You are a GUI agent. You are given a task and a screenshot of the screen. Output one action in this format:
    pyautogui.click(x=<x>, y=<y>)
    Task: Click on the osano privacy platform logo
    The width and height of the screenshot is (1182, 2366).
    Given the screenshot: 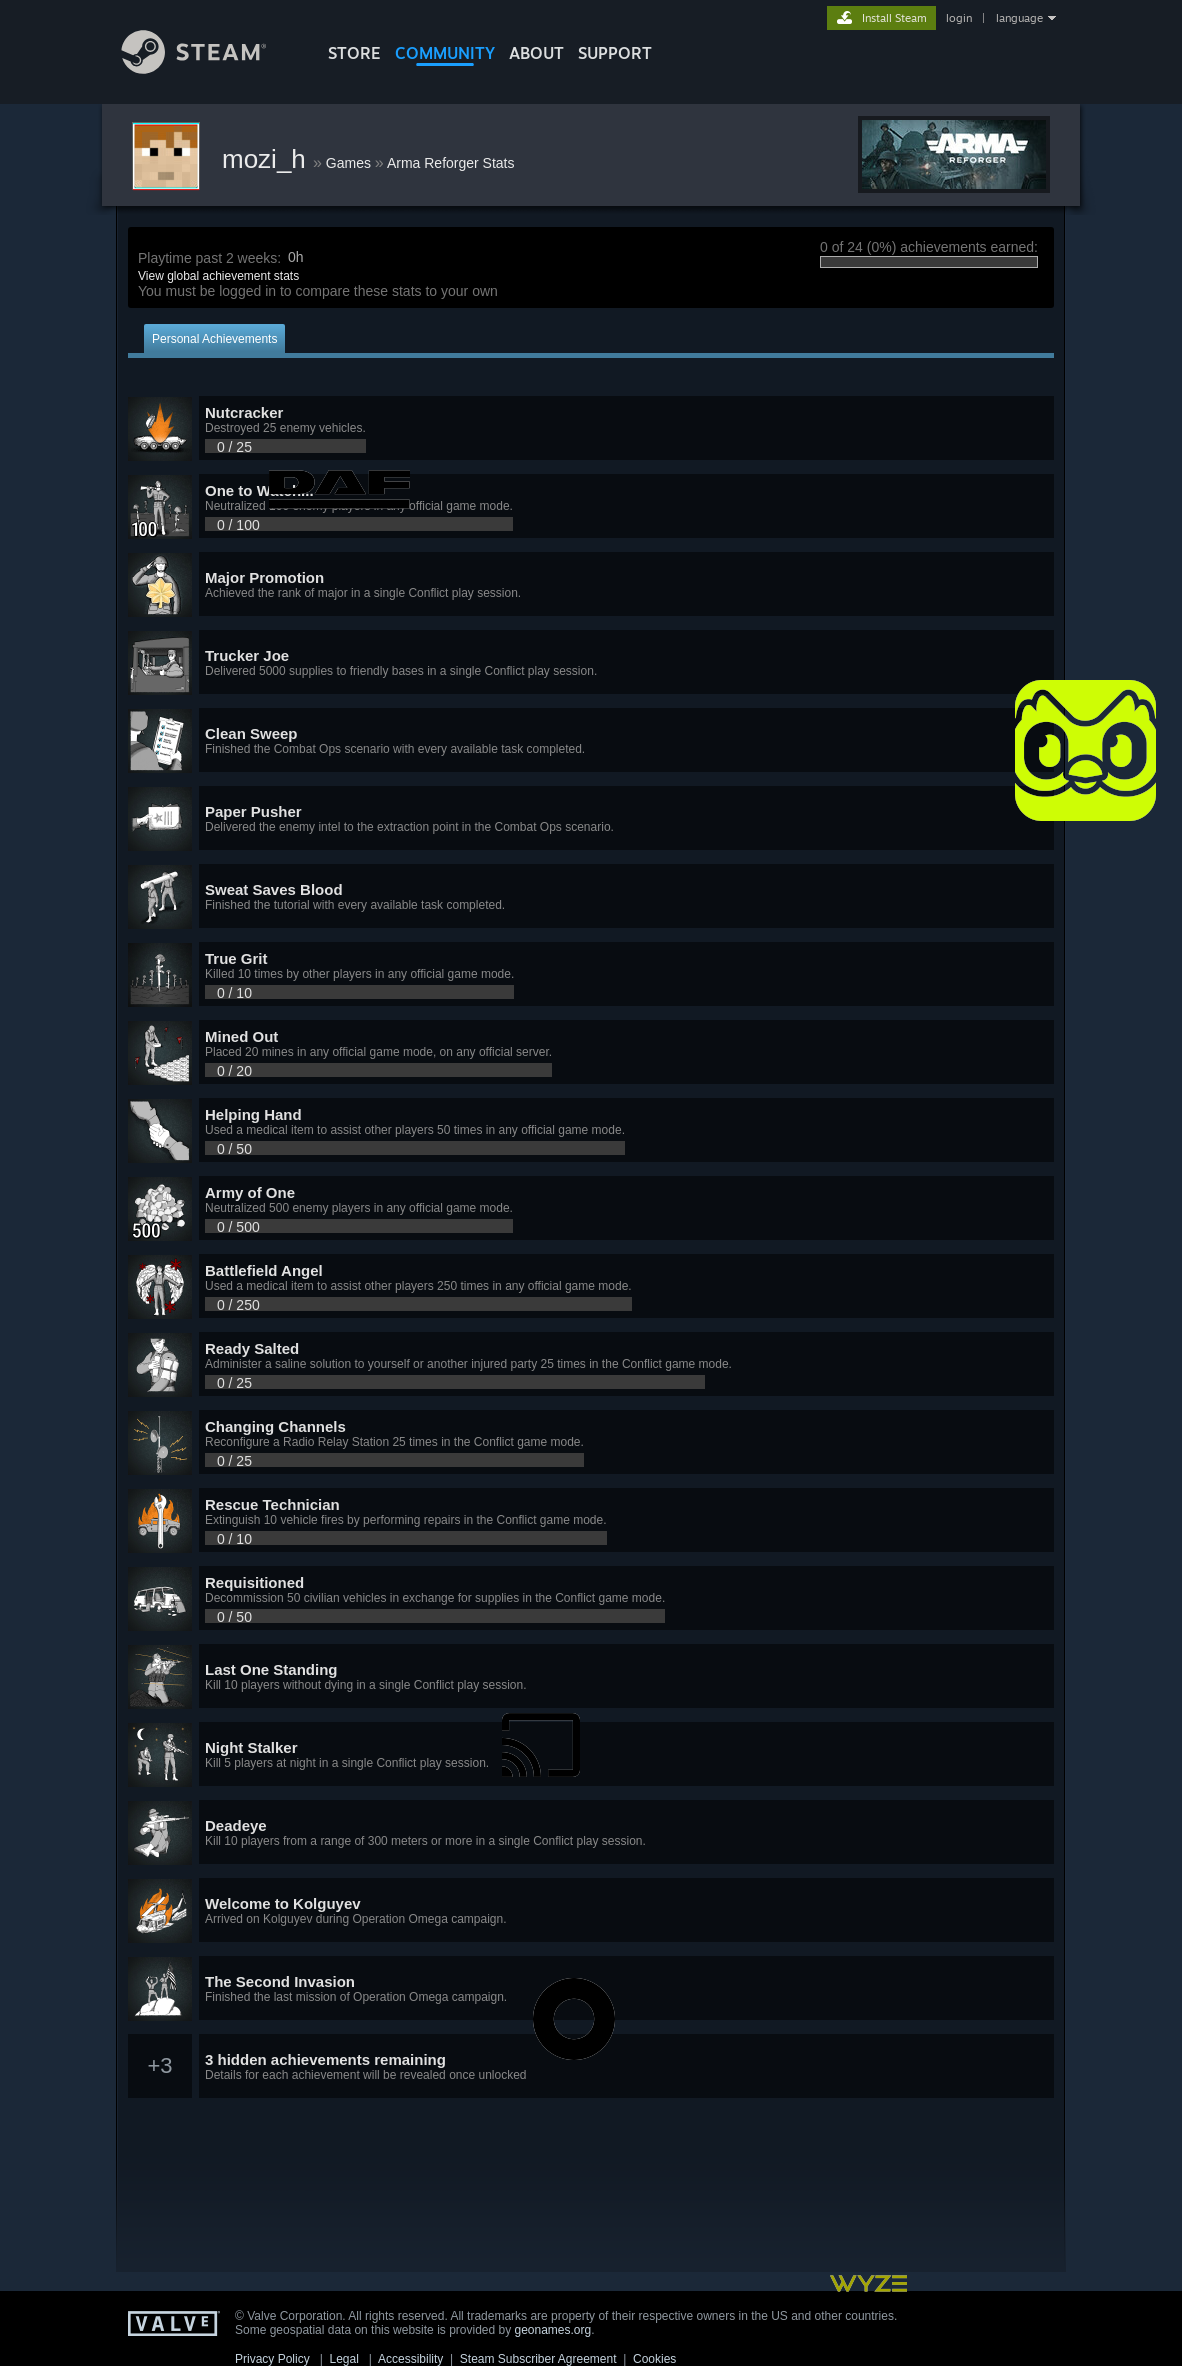 What is the action you would take?
    pyautogui.click(x=574, y=2019)
    